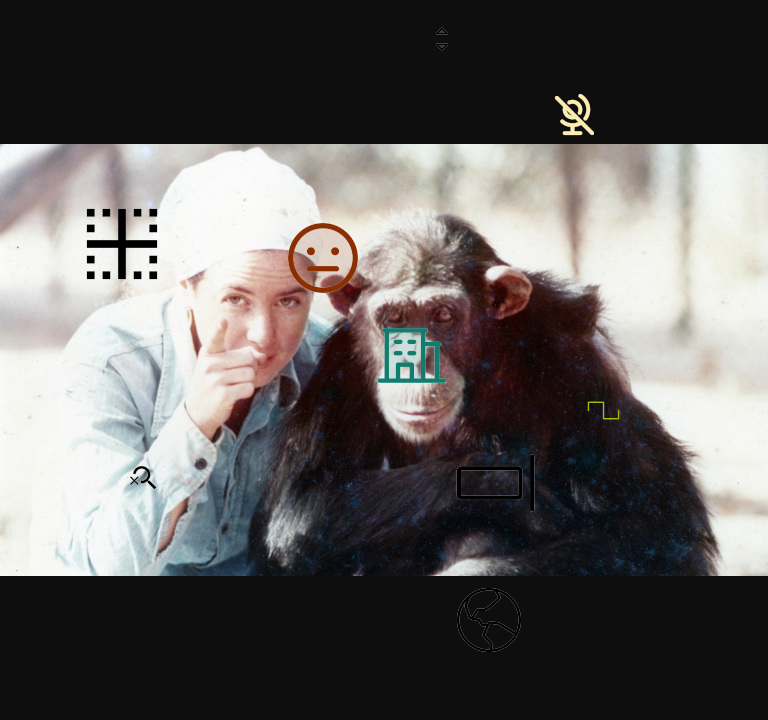 This screenshot has height=720, width=768. What do you see at coordinates (145, 478) in the screenshot?
I see `search is disabled or unavailable` at bounding box center [145, 478].